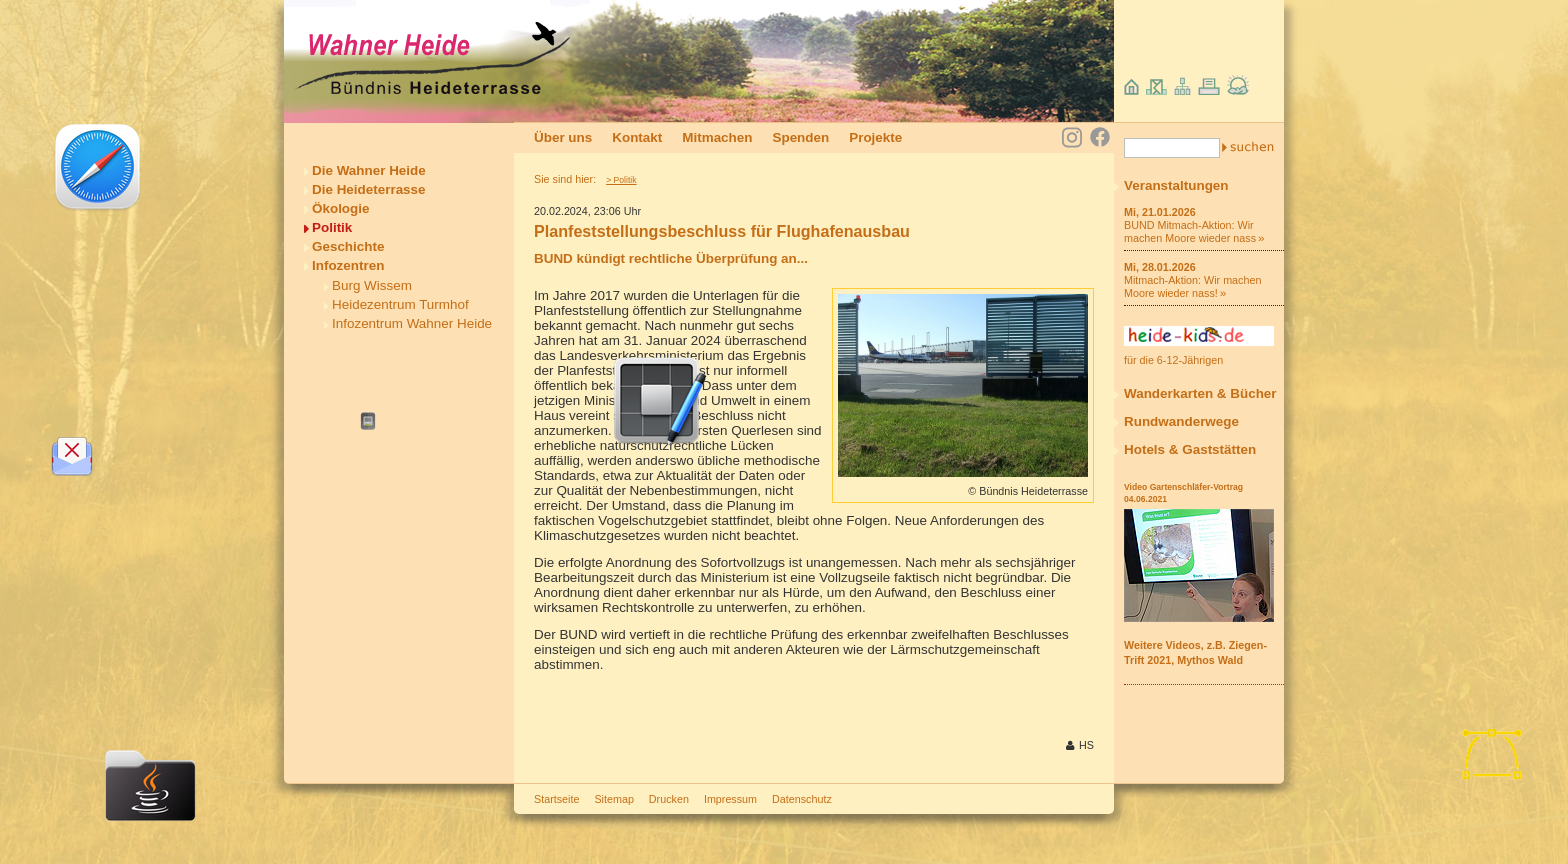  What do you see at coordinates (660, 399) in the screenshot?
I see `edit or customize assistive control panels` at bounding box center [660, 399].